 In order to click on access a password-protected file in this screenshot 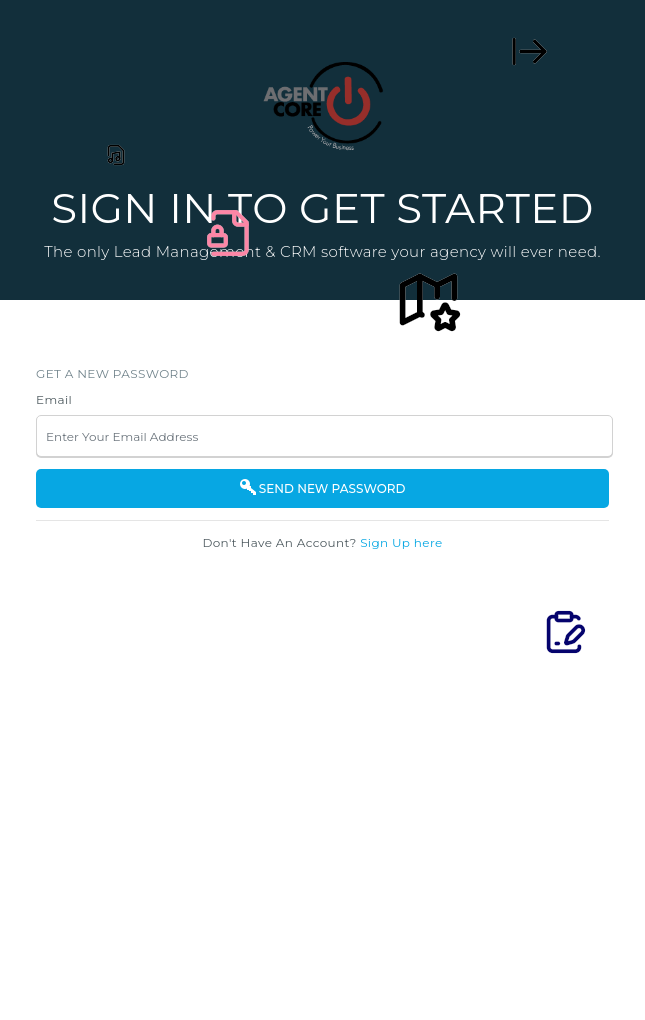, I will do `click(230, 233)`.